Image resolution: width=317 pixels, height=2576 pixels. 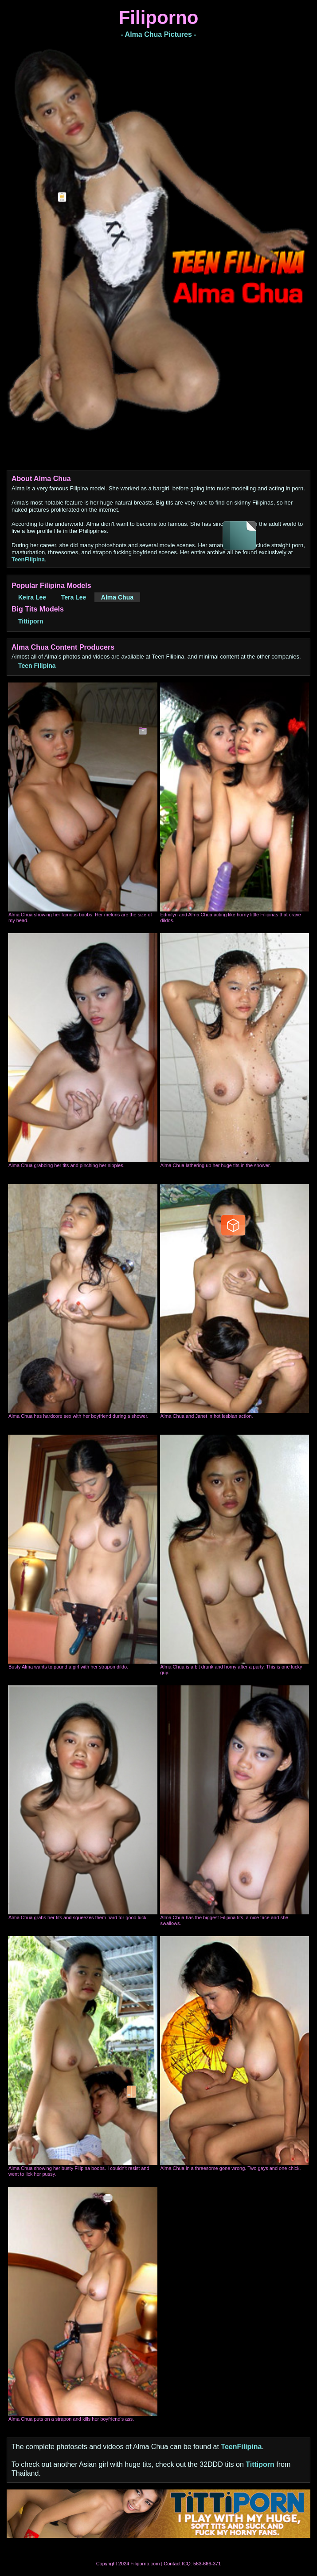 I want to click on a compressed archive or package file, so click(x=131, y=2091).